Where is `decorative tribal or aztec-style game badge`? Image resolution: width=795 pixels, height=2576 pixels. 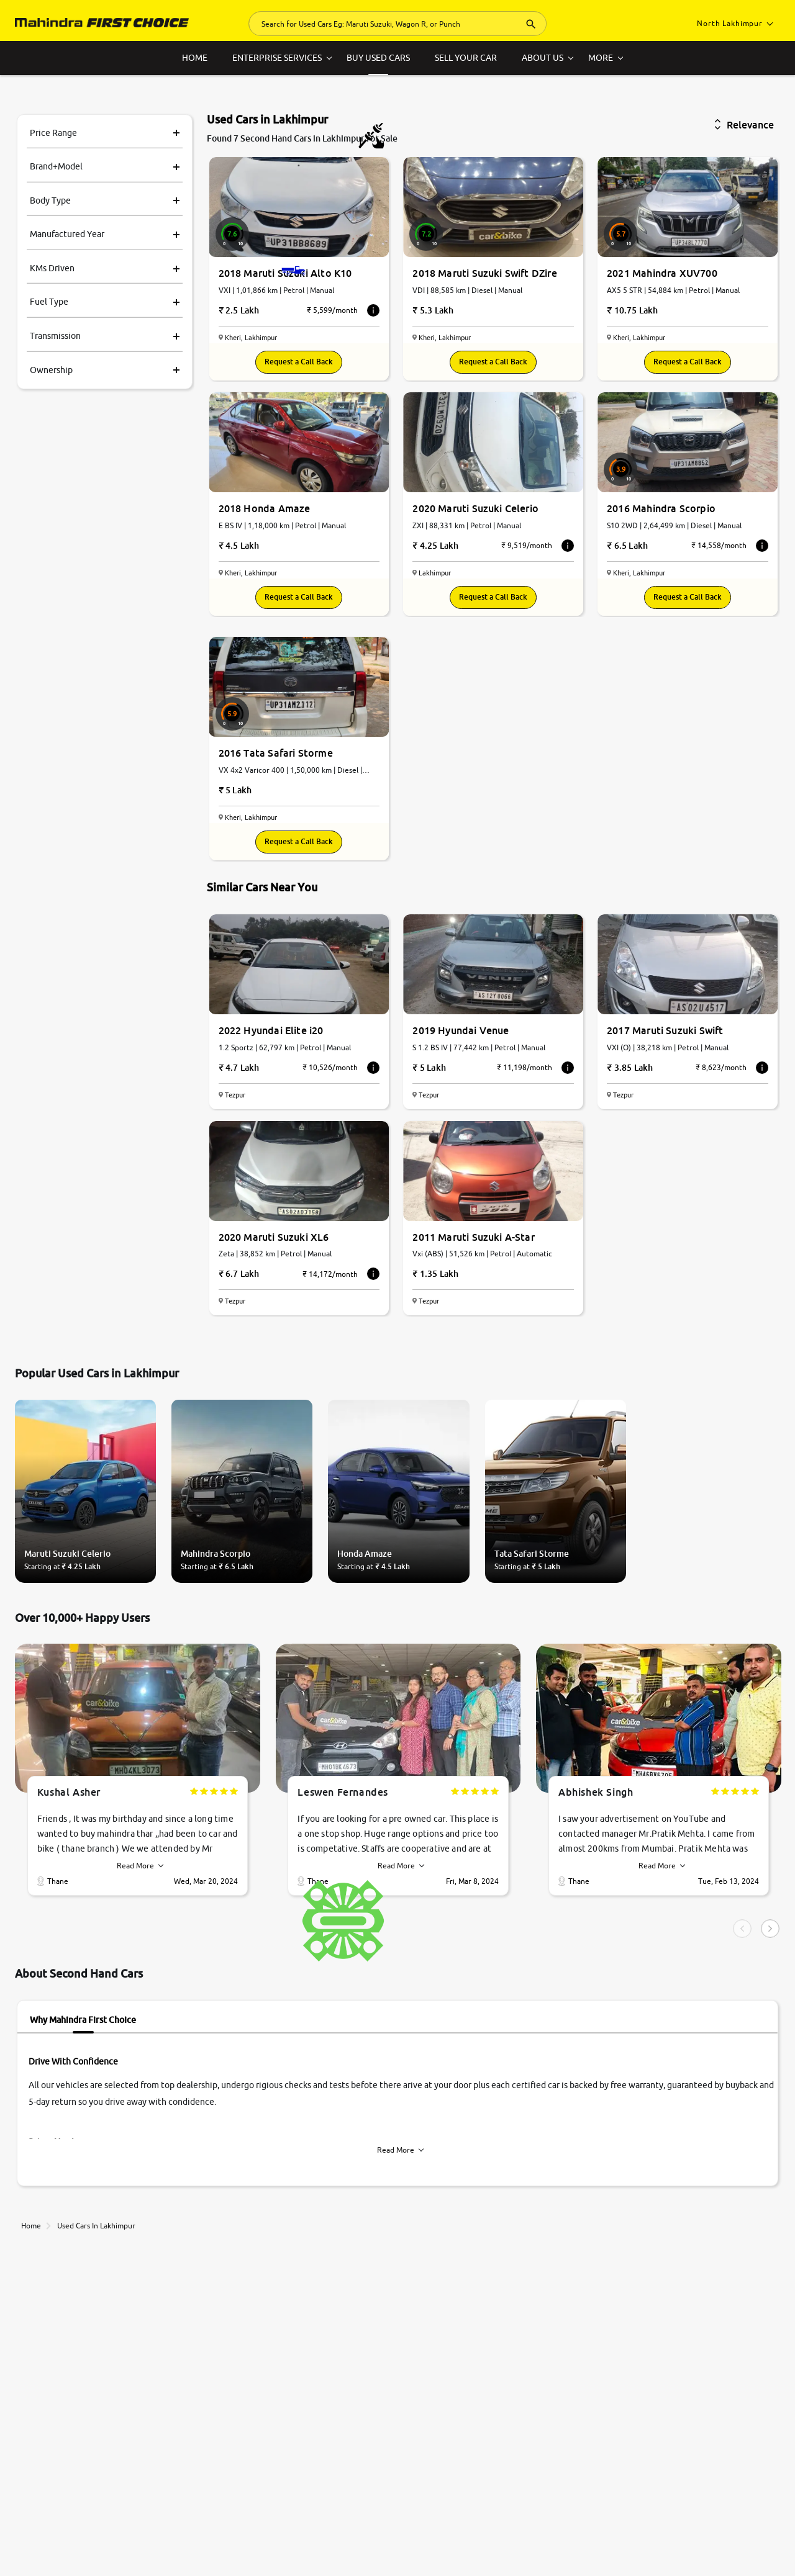 decorative tribal or aztec-style game badge is located at coordinates (343, 1921).